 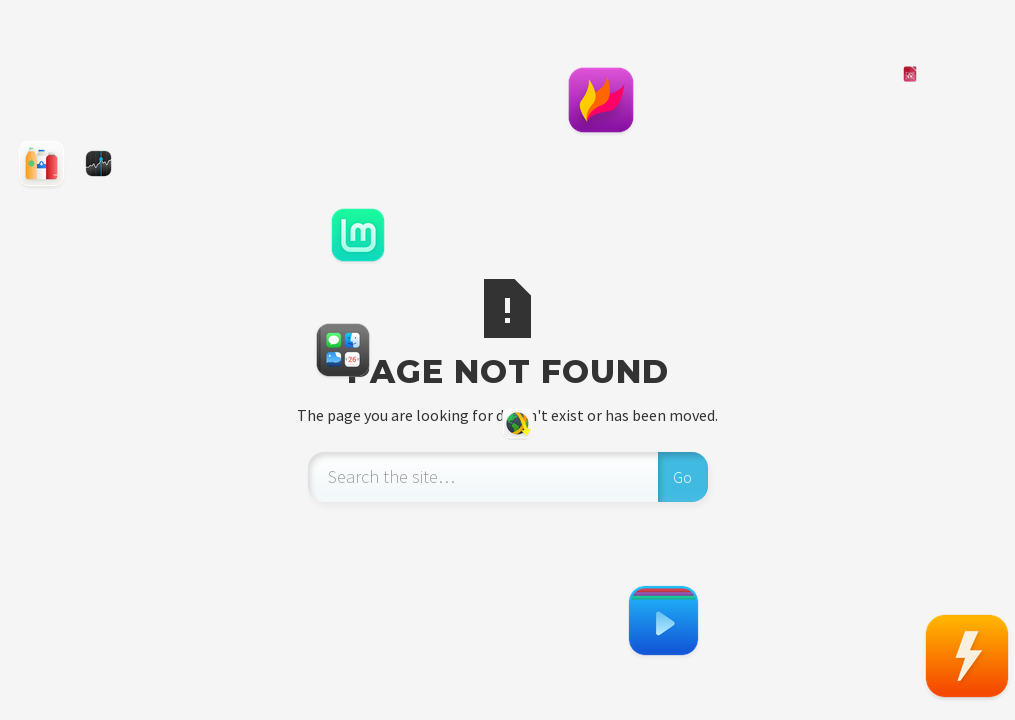 What do you see at coordinates (98, 163) in the screenshot?
I see `open the stocks app` at bounding box center [98, 163].